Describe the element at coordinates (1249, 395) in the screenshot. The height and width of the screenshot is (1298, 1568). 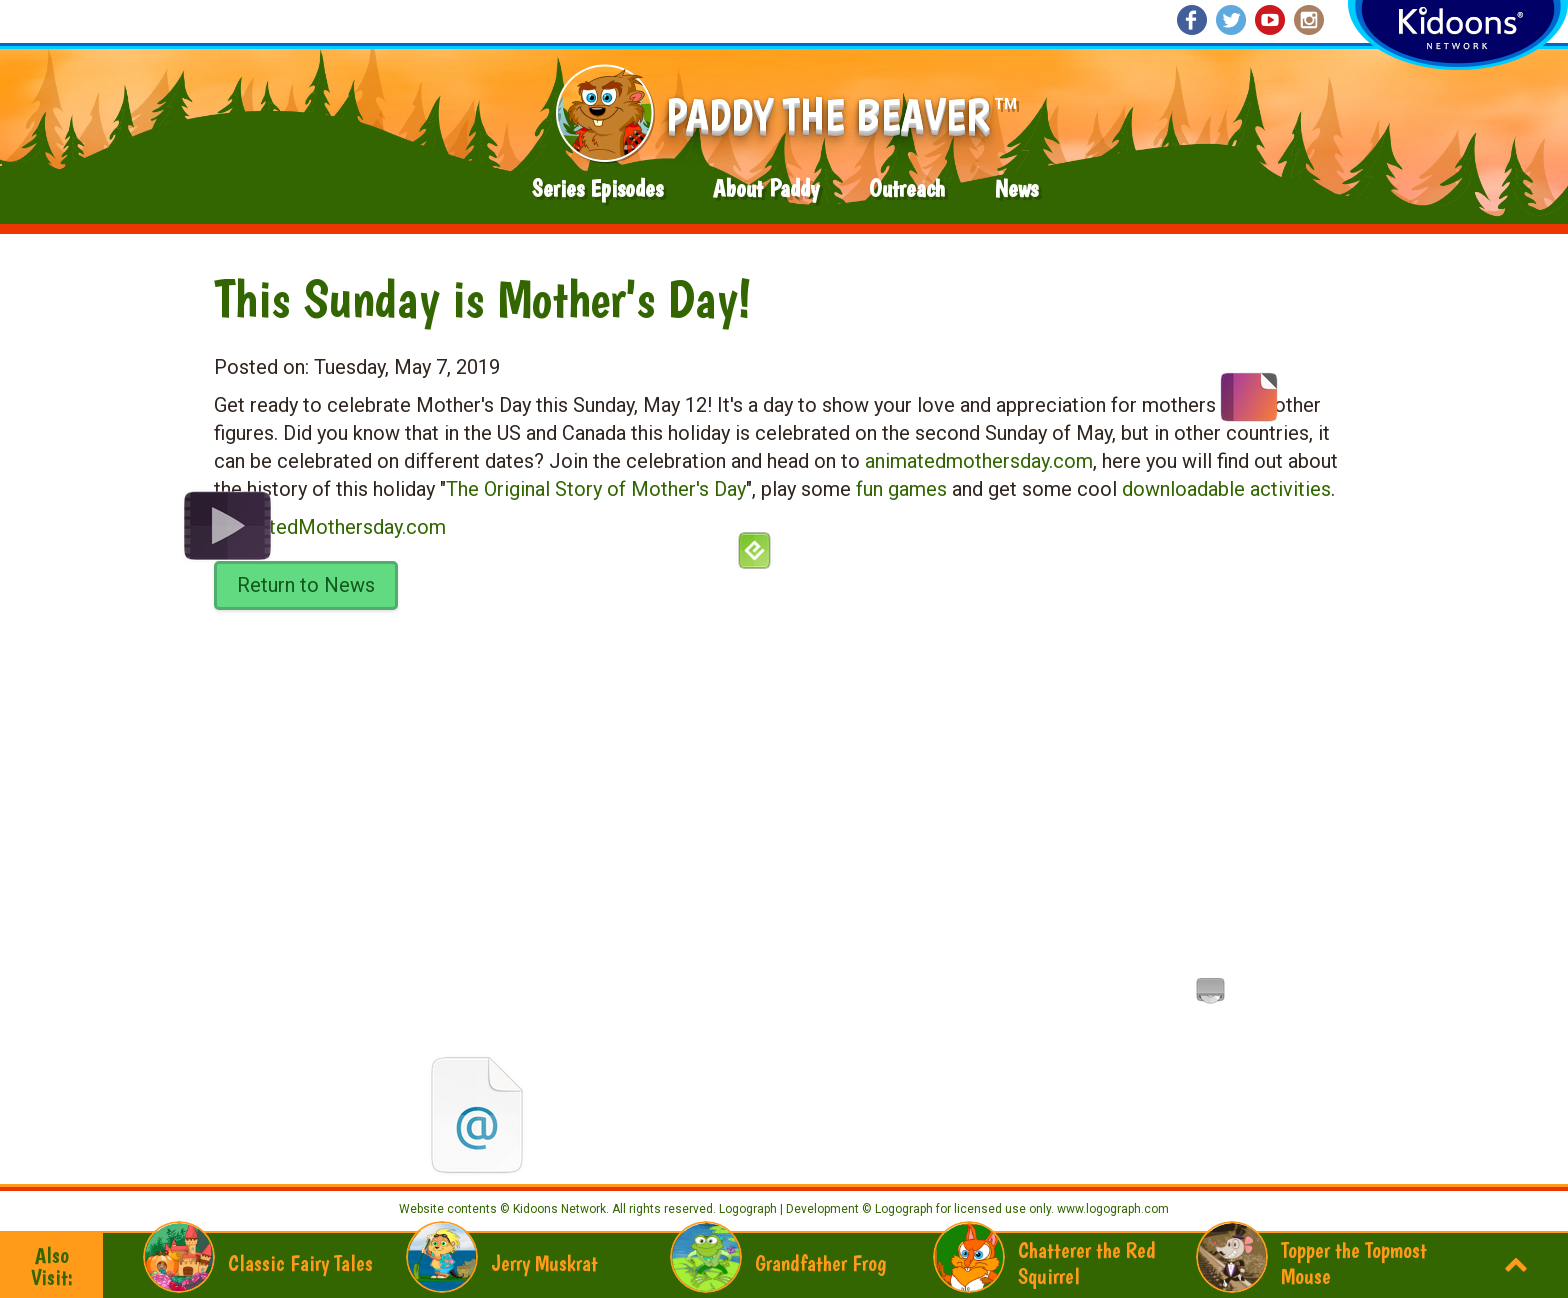
I see `change desktop wallpaper settings` at that location.